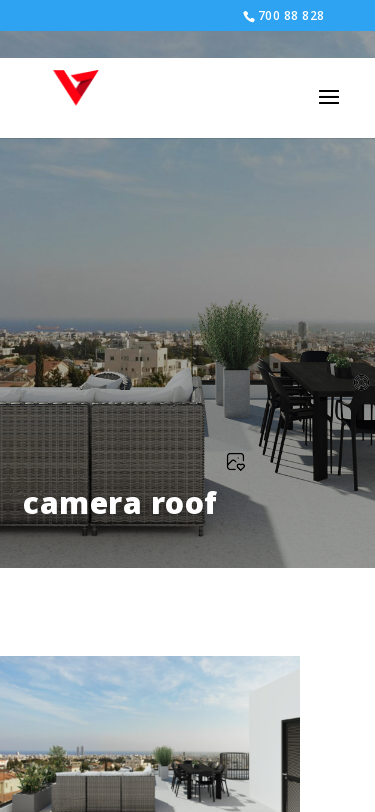  Describe the element at coordinates (361, 382) in the screenshot. I see `refresh or reload content` at that location.